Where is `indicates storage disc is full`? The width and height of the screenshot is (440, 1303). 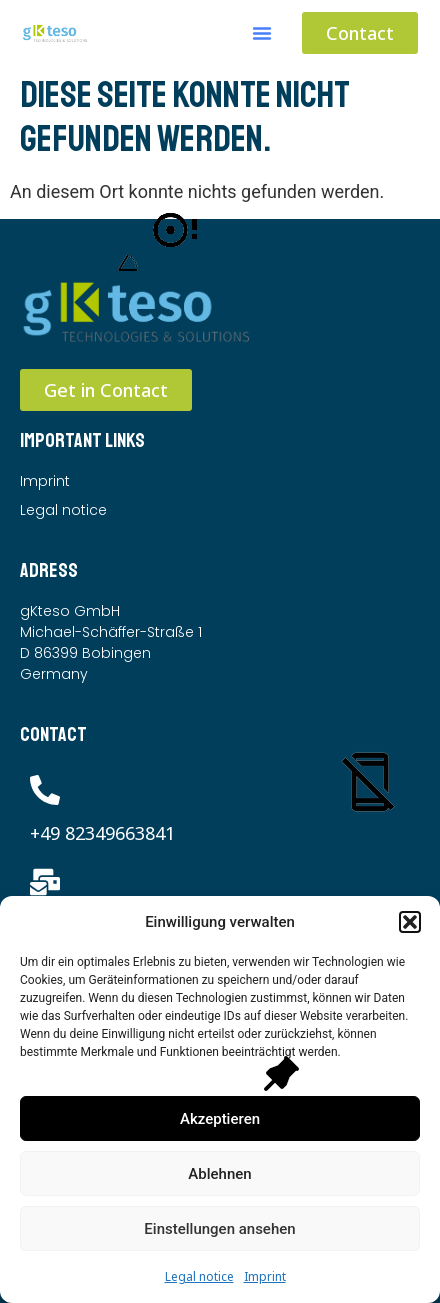
indicates storage disc is full is located at coordinates (175, 230).